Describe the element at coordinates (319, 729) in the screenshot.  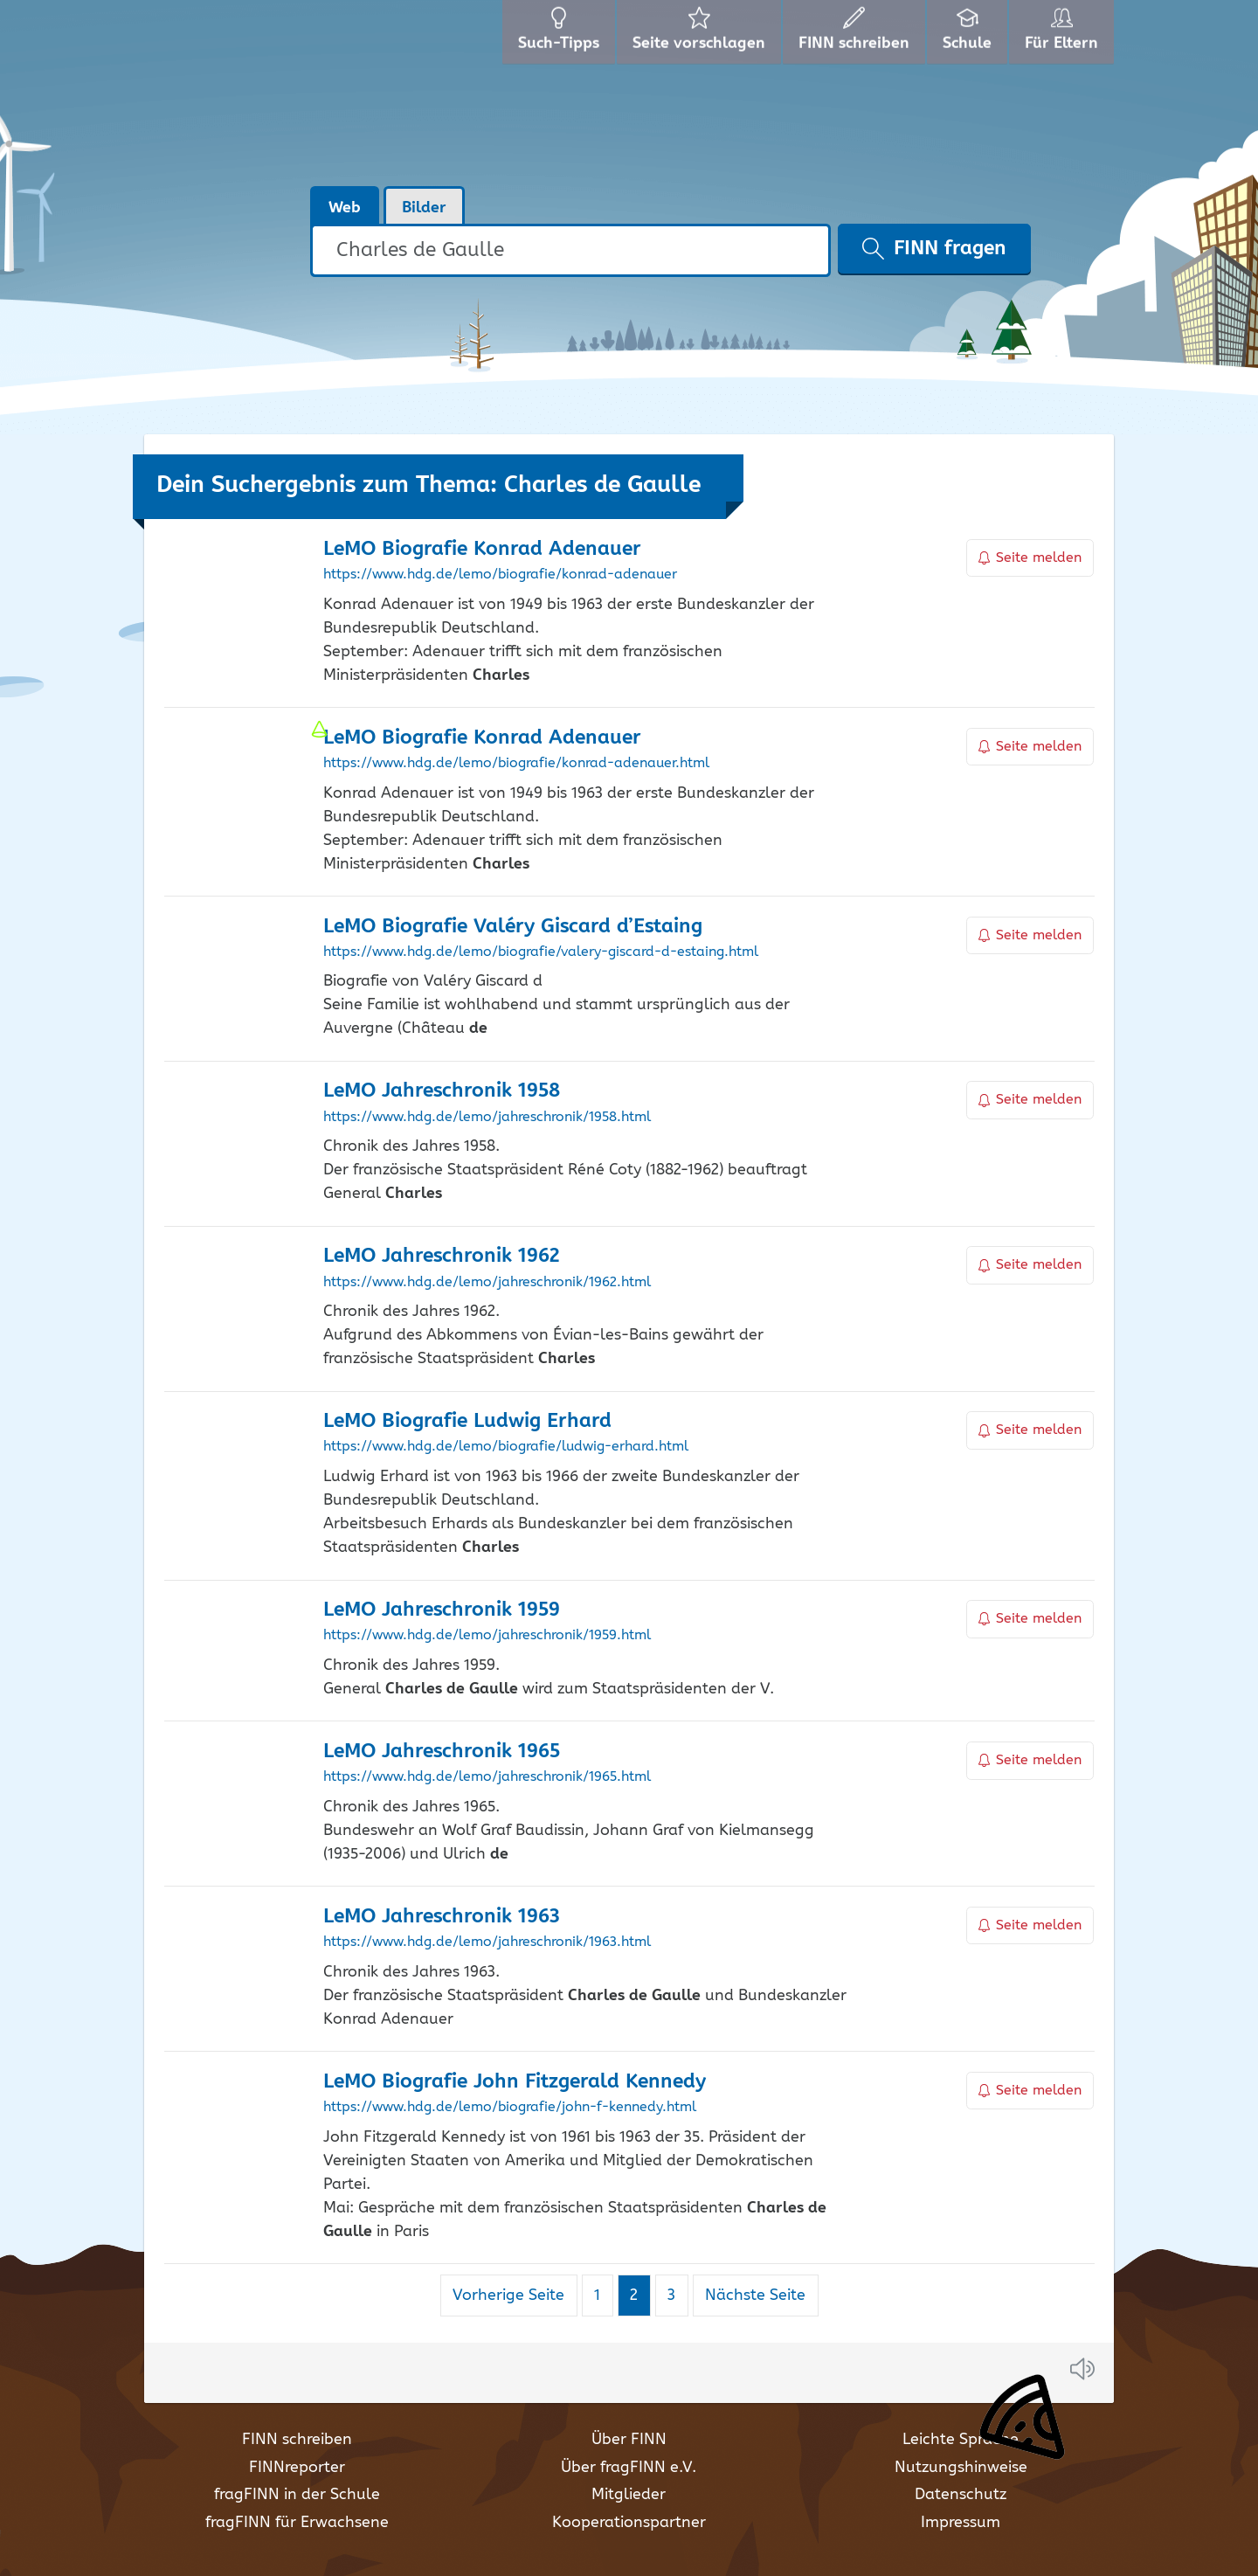
I see `represents a 3D cone shape or geometric object` at that location.